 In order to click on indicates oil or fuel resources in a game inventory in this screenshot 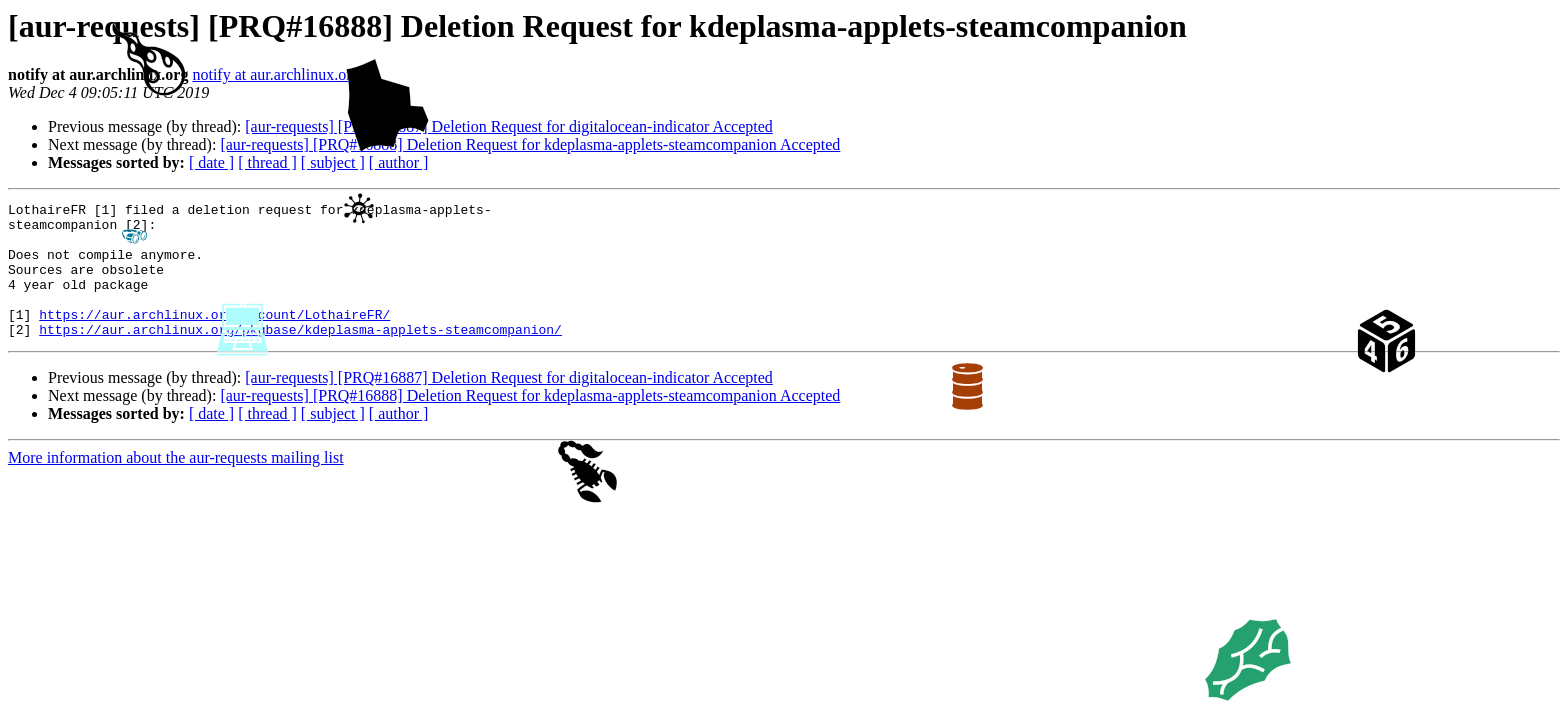, I will do `click(967, 386)`.